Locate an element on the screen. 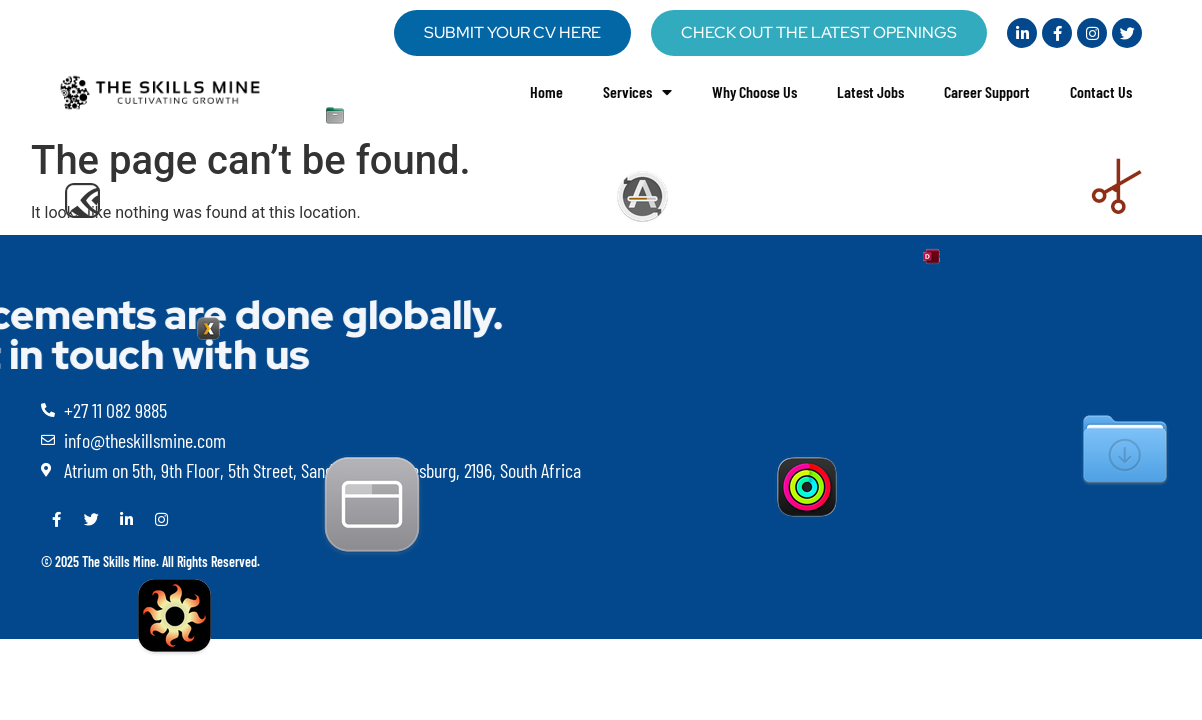 The image size is (1202, 720). launch Hearts of Iron 4 strategy game is located at coordinates (174, 615).